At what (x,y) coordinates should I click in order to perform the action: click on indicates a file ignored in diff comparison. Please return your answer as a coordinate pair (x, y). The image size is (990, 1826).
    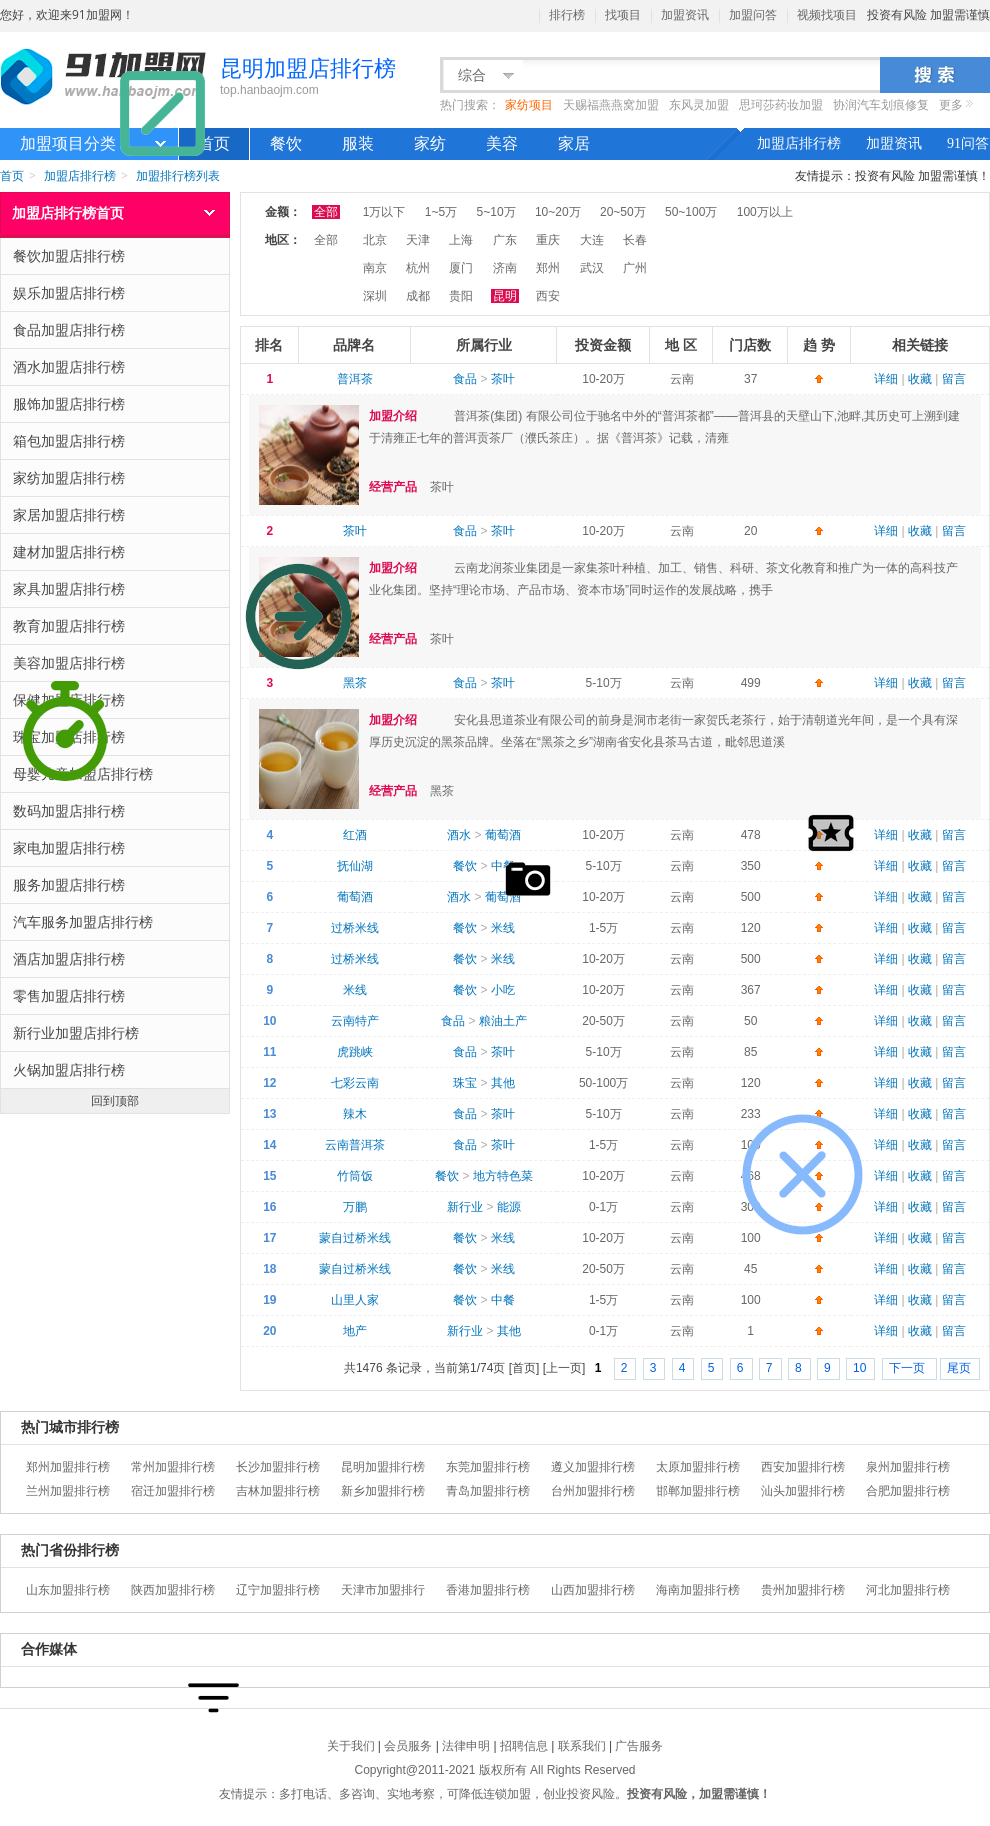
    Looking at the image, I should click on (162, 113).